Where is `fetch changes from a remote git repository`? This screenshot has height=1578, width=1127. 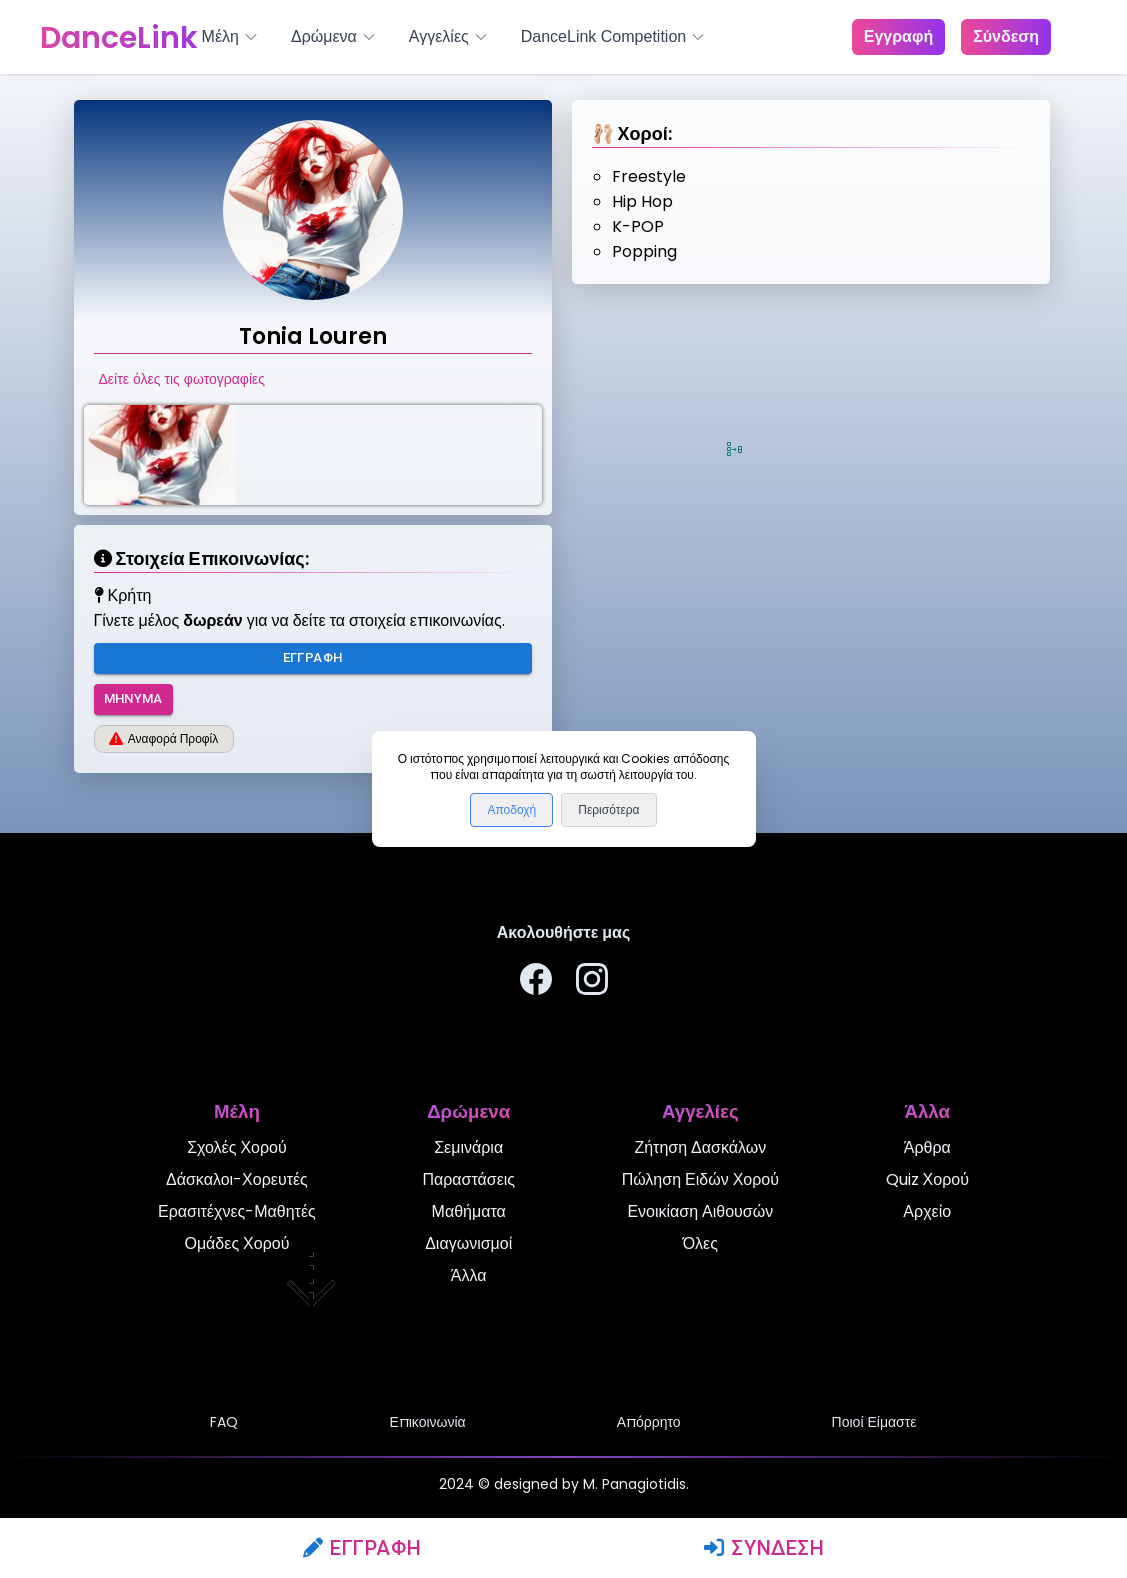
fetch changes from a remote git repository is located at coordinates (309, 1279).